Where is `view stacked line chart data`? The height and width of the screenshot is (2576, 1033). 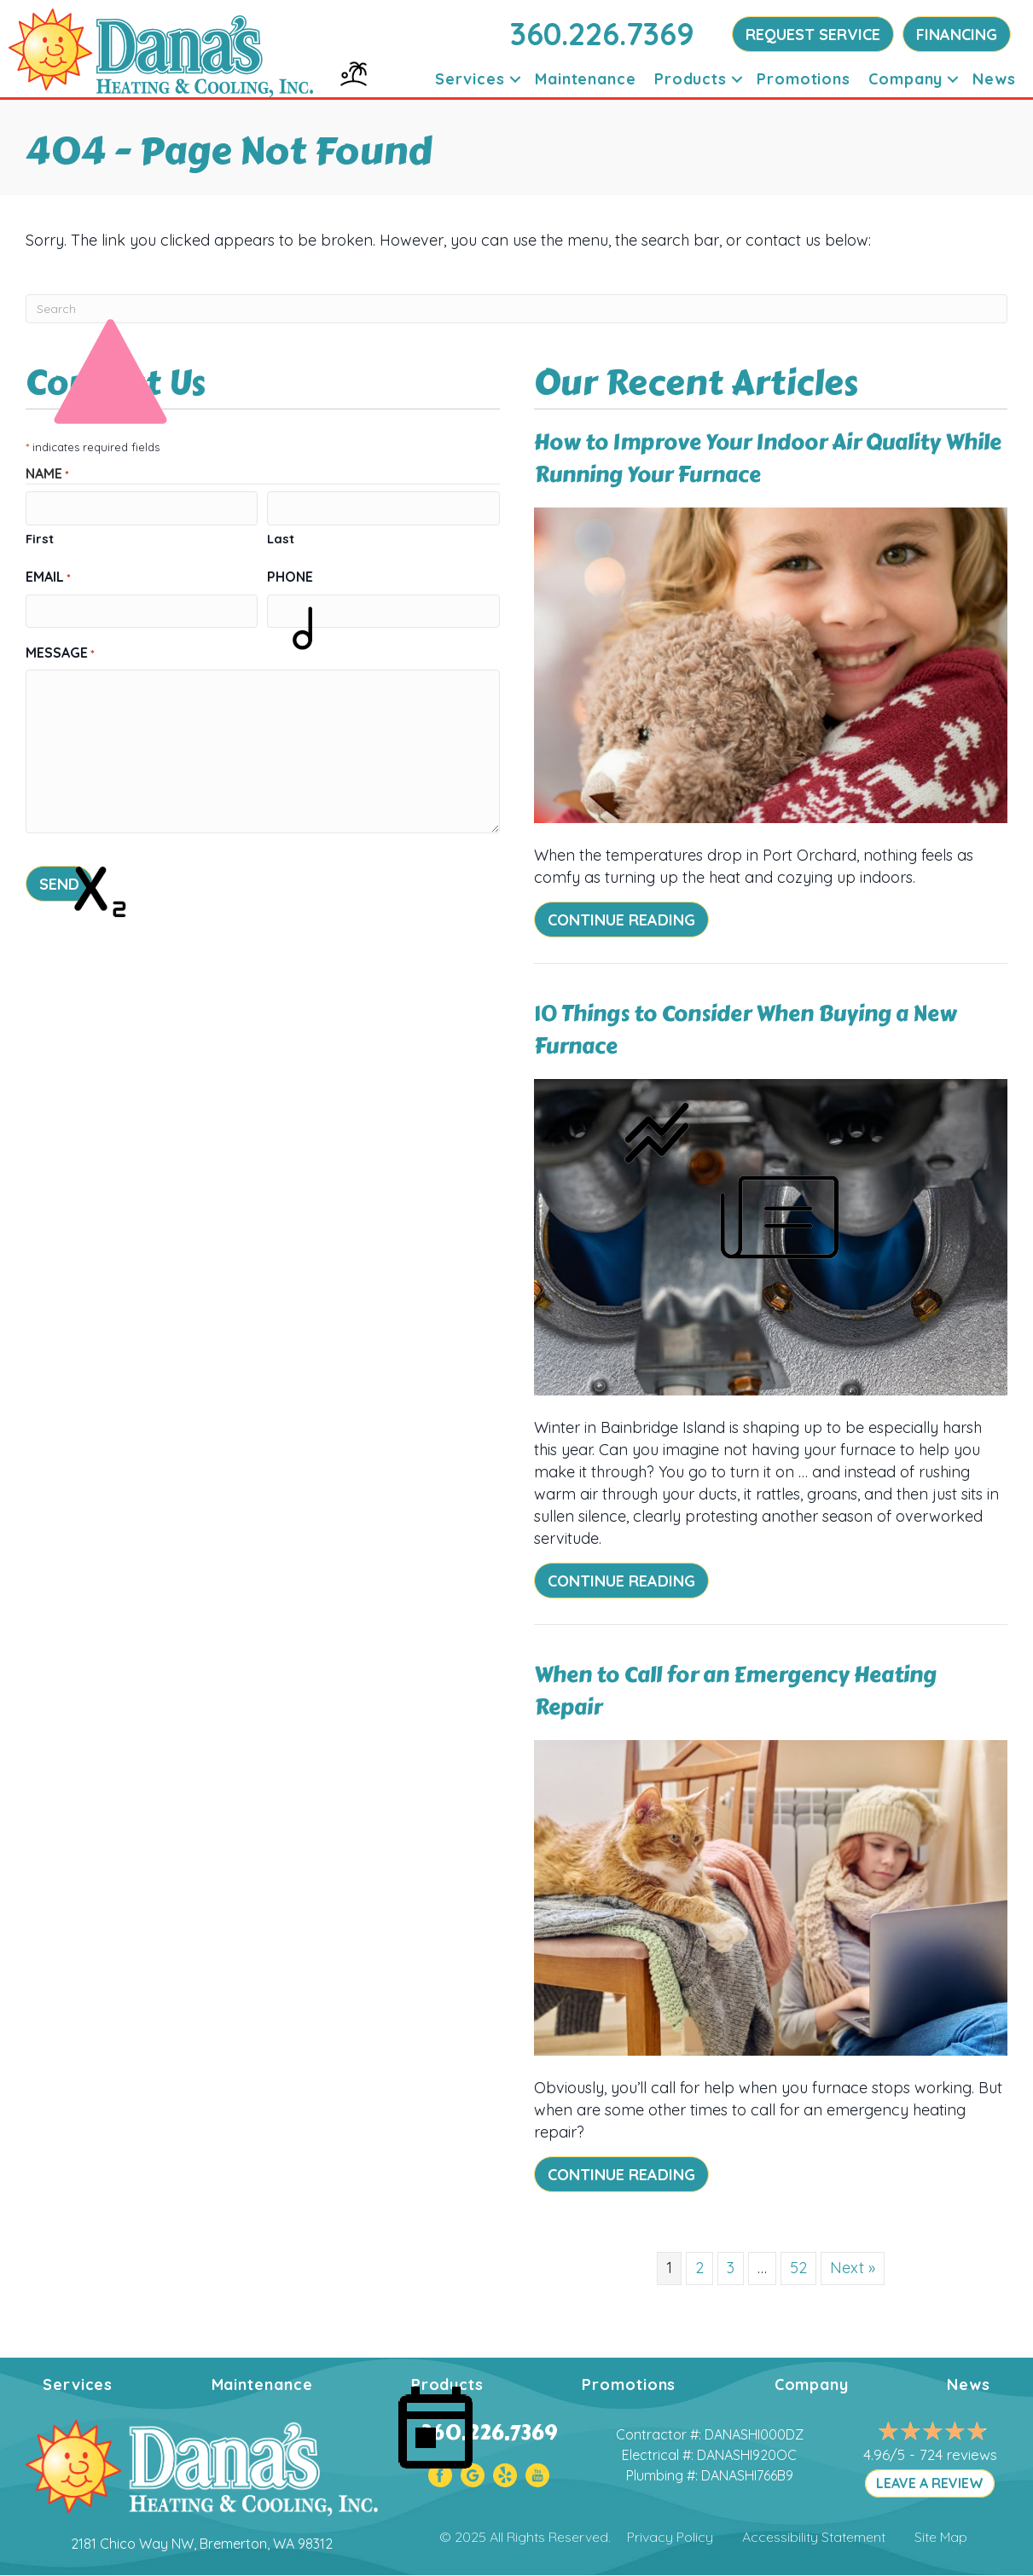
view stacked line chart data is located at coordinates (657, 1133).